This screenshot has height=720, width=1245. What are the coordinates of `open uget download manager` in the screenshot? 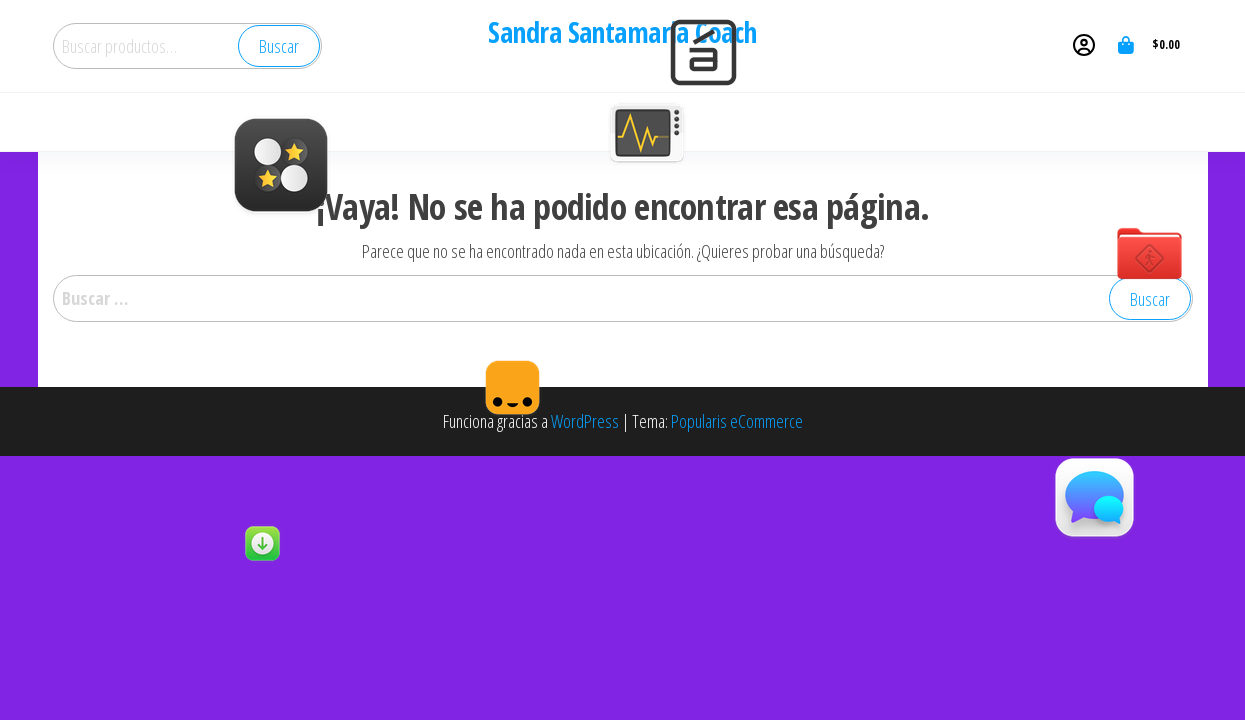 It's located at (262, 543).